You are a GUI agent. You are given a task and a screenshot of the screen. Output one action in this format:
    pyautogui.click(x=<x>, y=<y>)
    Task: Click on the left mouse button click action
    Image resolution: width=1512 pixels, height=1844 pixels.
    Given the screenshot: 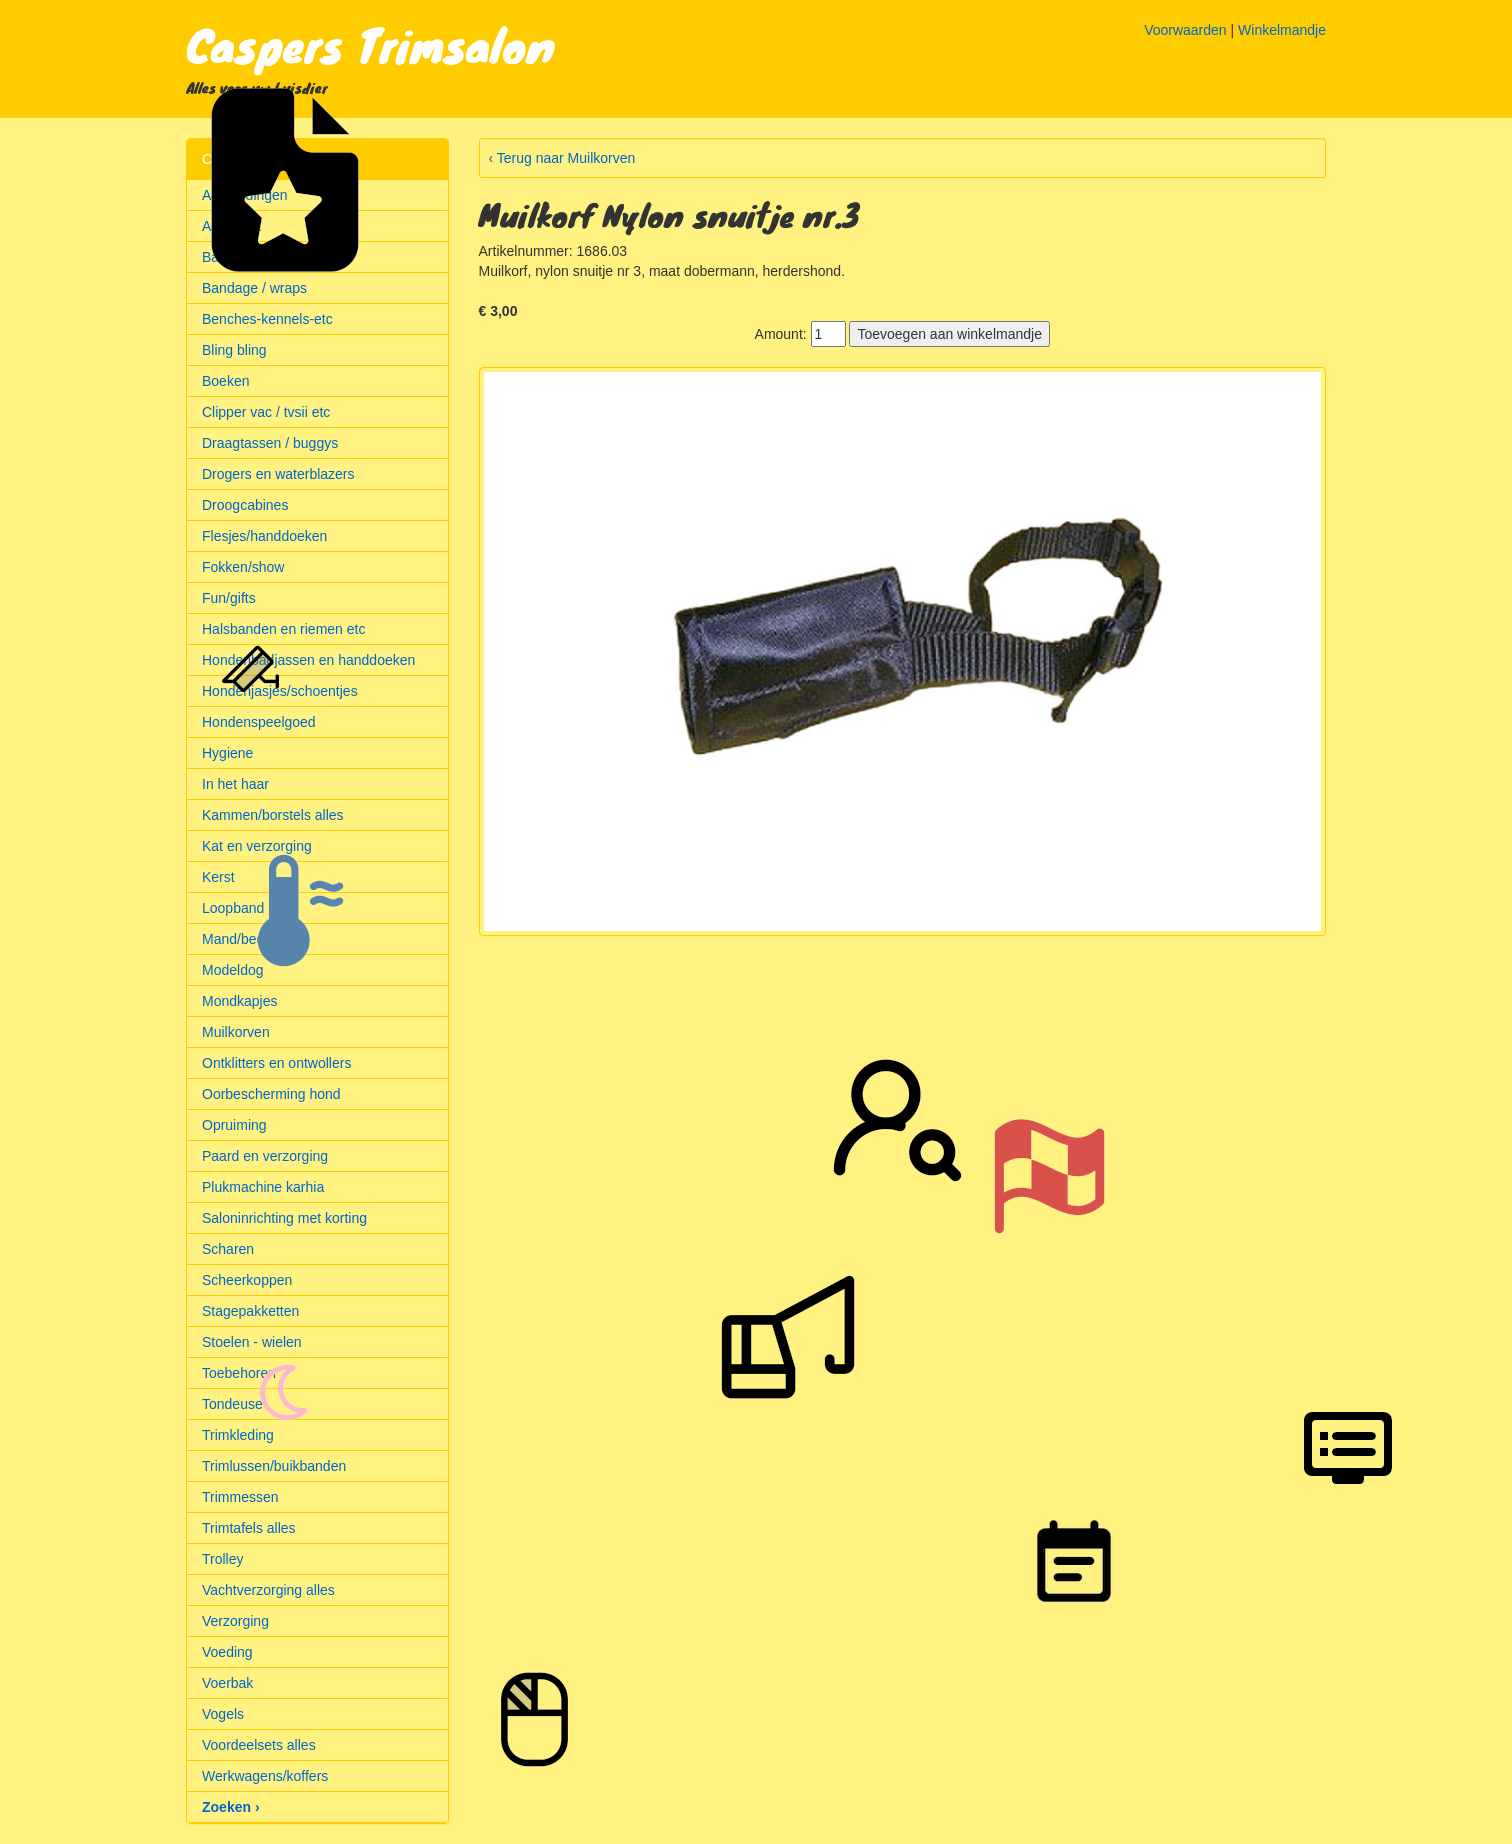 What is the action you would take?
    pyautogui.click(x=534, y=1719)
    